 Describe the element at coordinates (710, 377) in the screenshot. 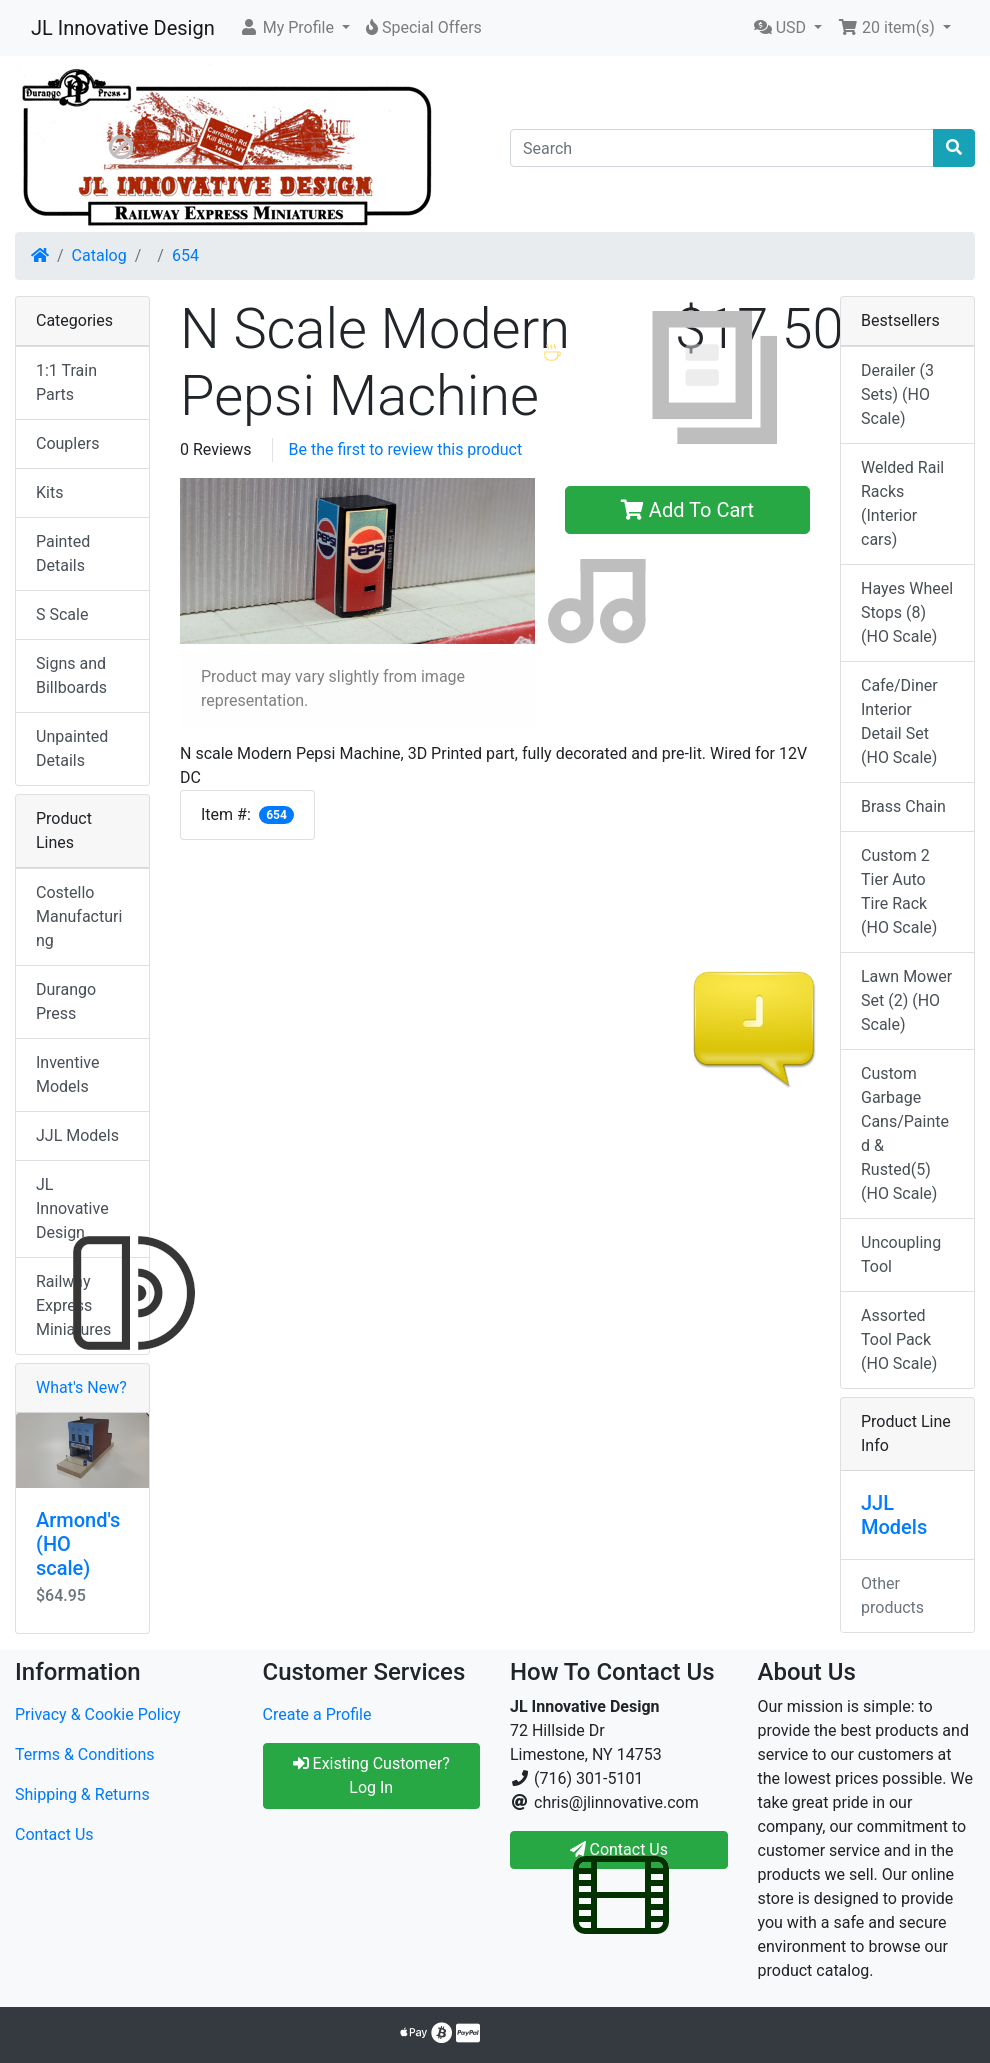

I see `switch to paged view mode` at that location.